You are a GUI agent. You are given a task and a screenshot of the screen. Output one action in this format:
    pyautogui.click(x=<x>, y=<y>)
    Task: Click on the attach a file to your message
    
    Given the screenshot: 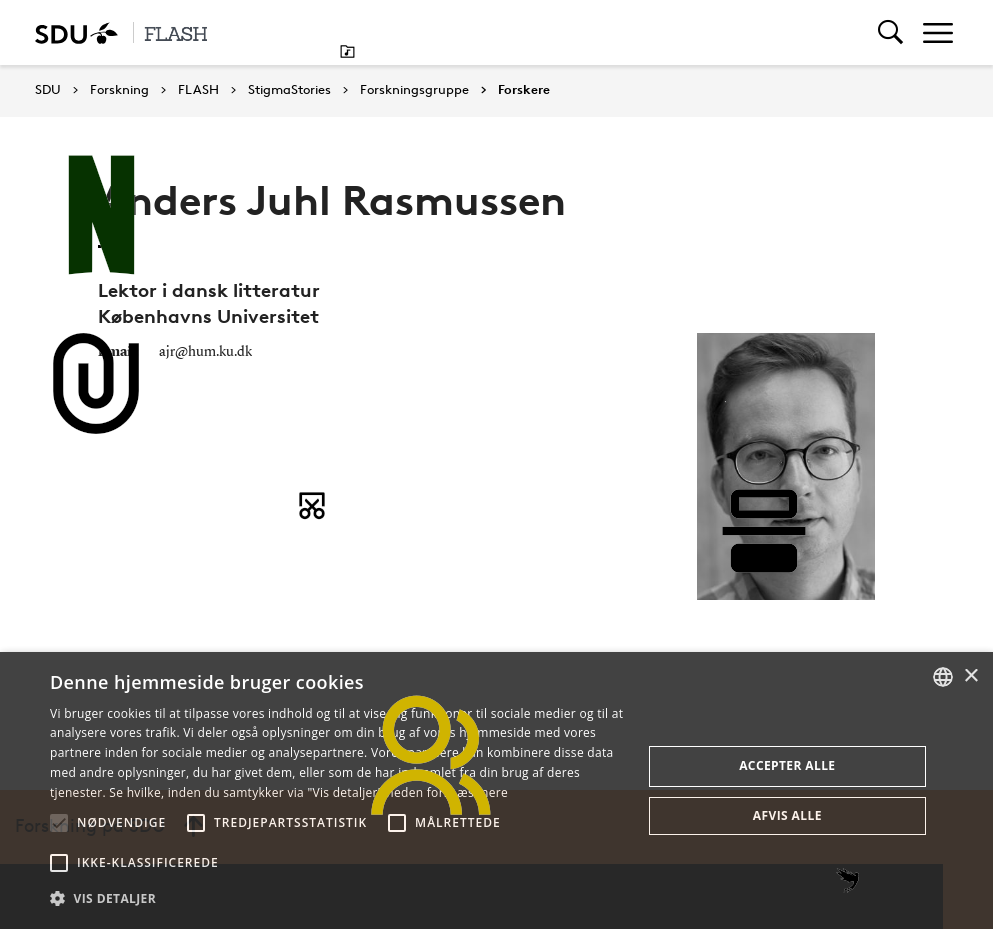 What is the action you would take?
    pyautogui.click(x=93, y=383)
    